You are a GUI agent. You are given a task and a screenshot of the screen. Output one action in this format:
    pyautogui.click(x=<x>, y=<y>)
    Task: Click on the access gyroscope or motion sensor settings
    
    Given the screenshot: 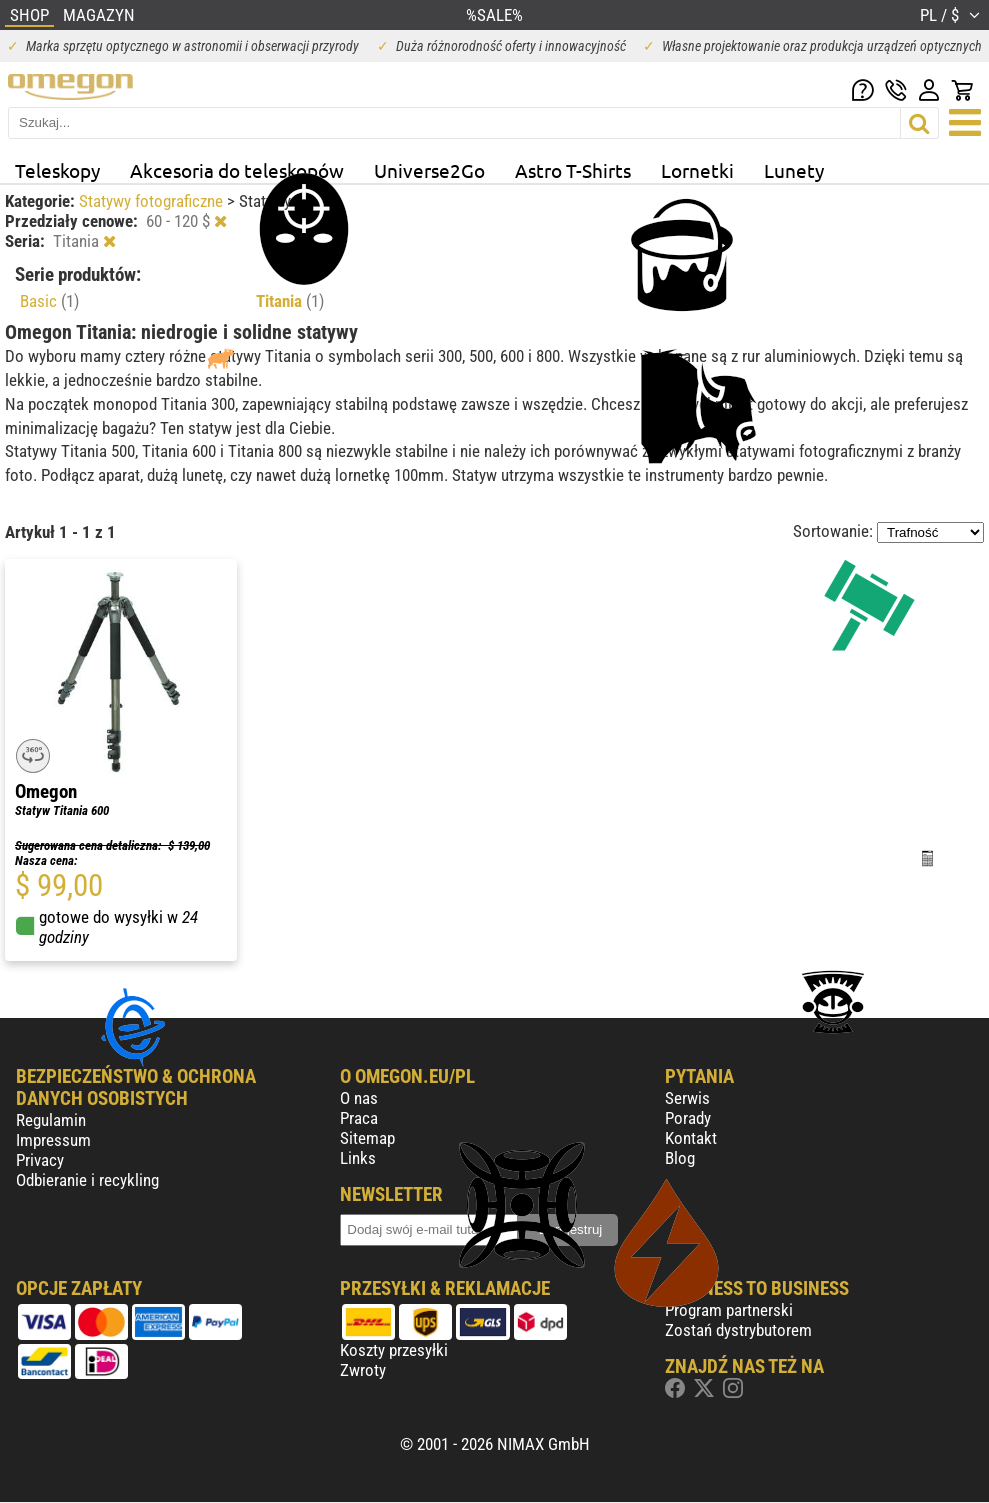 What is the action you would take?
    pyautogui.click(x=133, y=1027)
    